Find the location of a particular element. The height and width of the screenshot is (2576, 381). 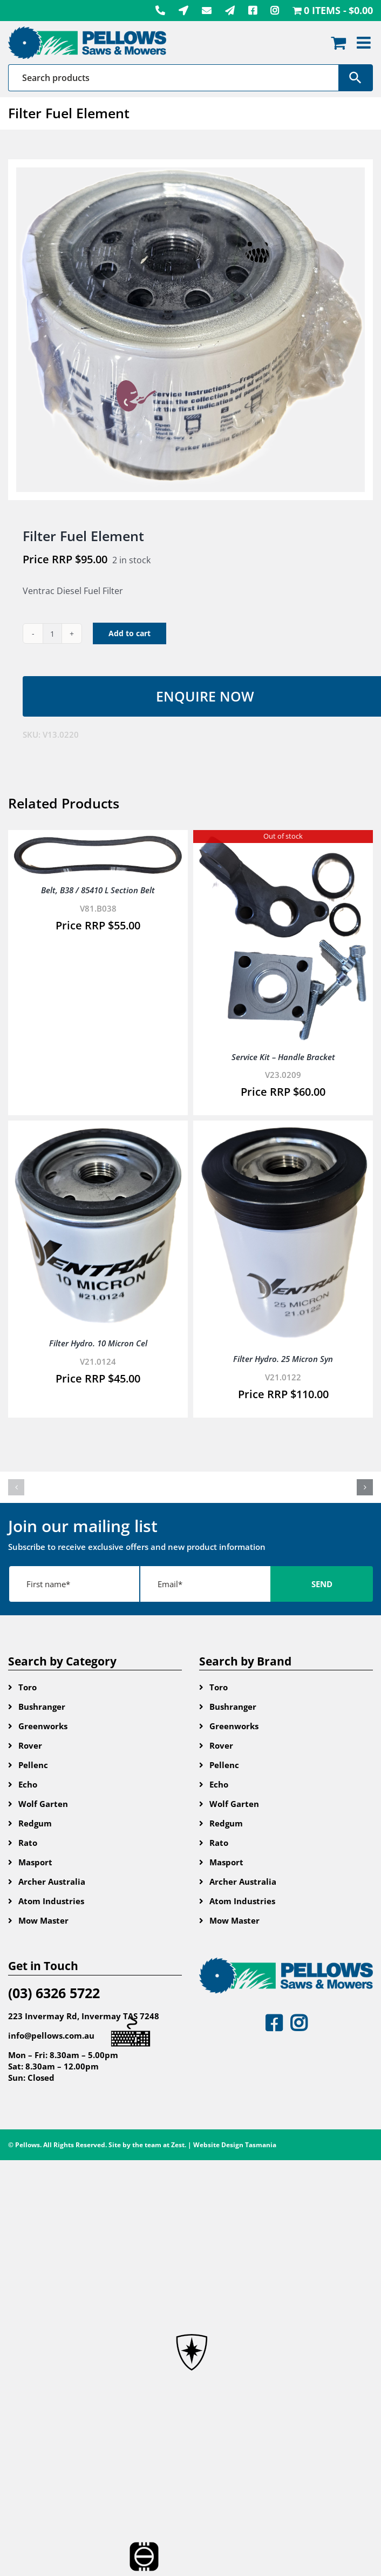

activate shield or defense mode is located at coordinates (192, 2352).